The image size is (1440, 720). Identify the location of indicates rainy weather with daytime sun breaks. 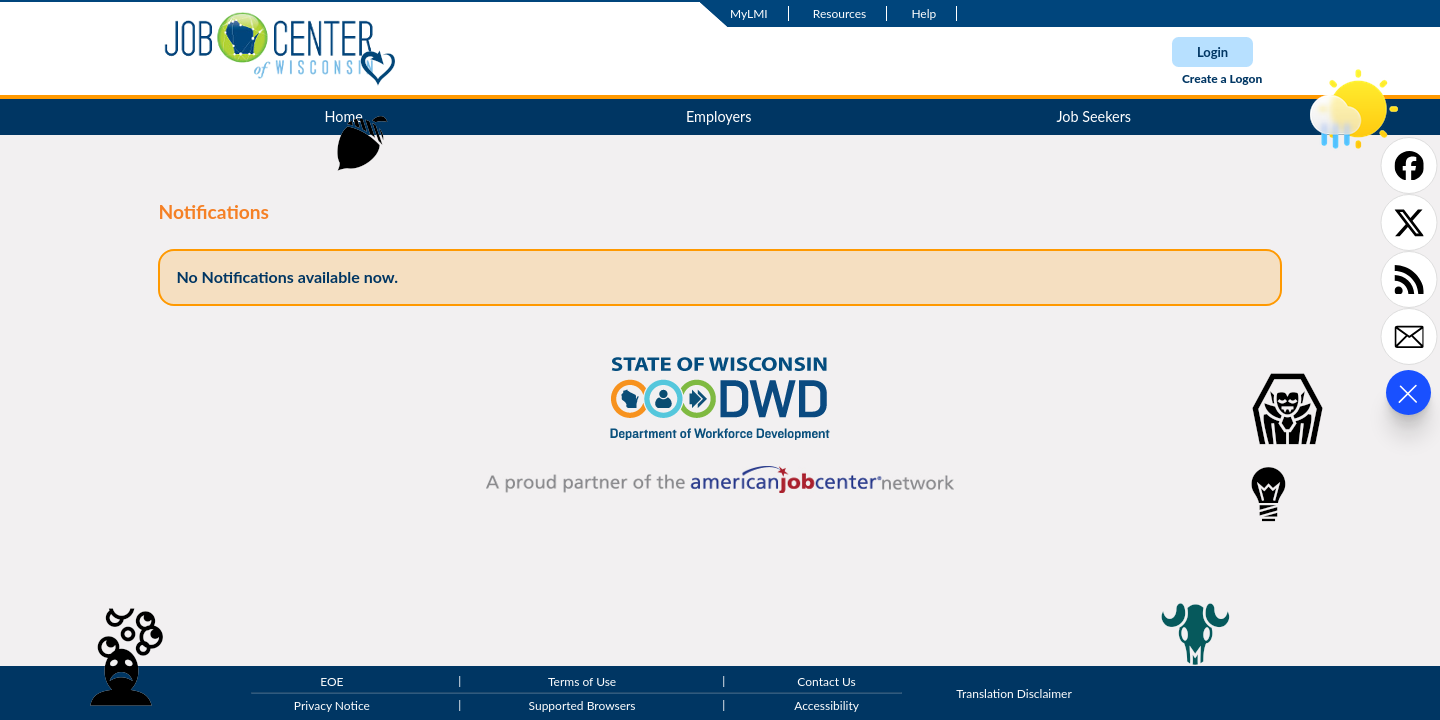
(1354, 109).